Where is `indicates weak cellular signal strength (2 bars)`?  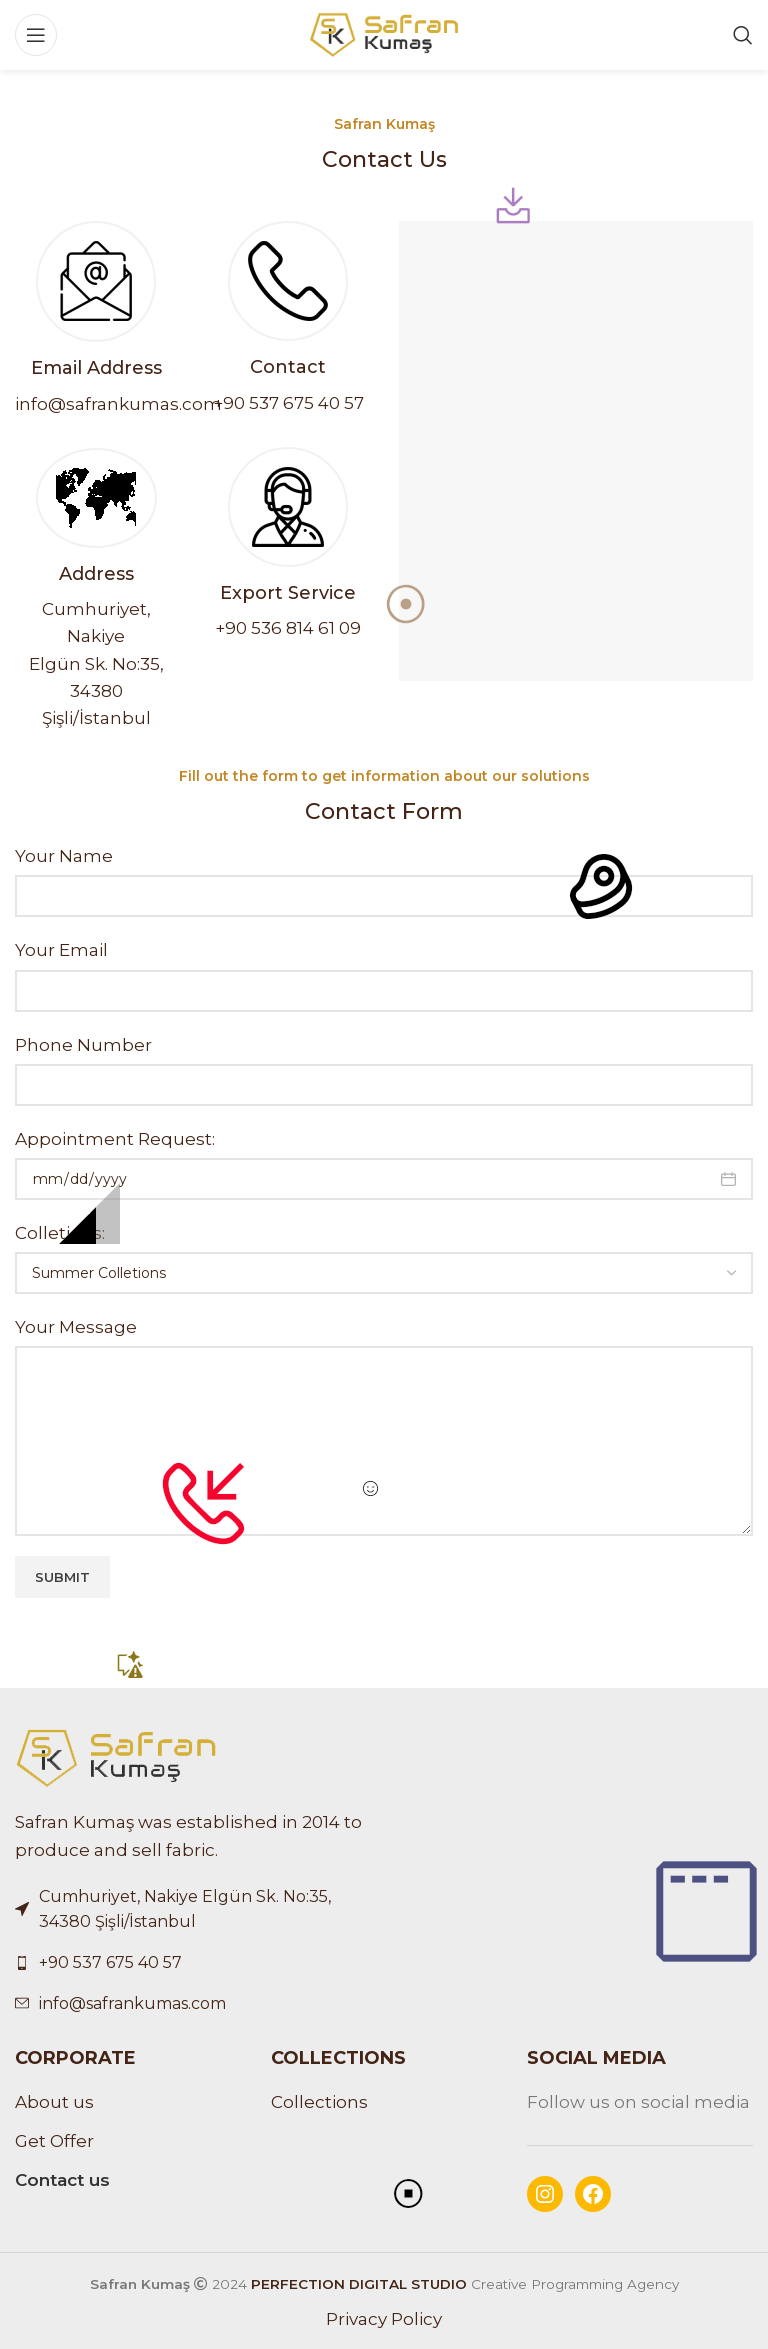
indicates weak cellular signal strength (2 bars) is located at coordinates (89, 1213).